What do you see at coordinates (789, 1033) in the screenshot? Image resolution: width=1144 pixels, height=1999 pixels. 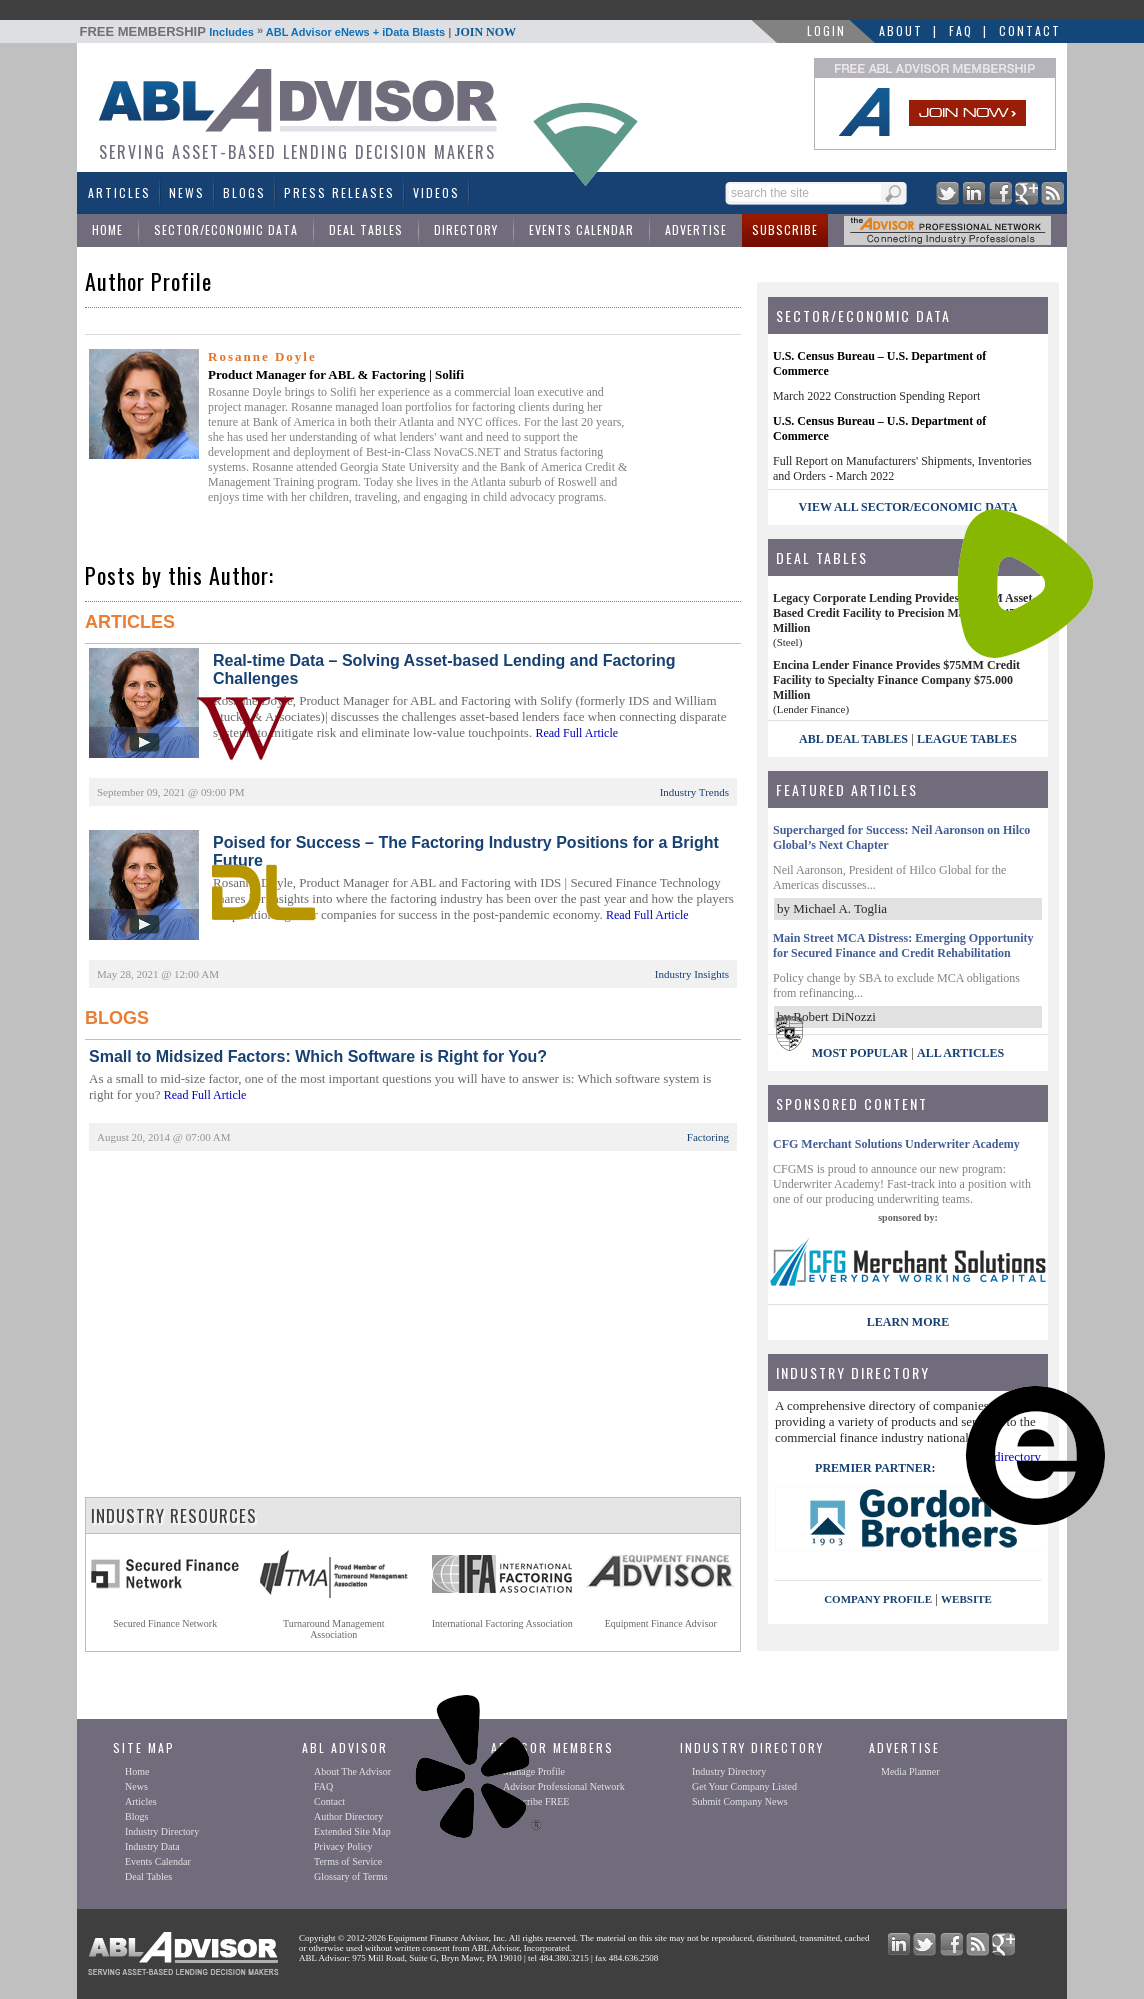 I see `porsche brand logo` at bounding box center [789, 1033].